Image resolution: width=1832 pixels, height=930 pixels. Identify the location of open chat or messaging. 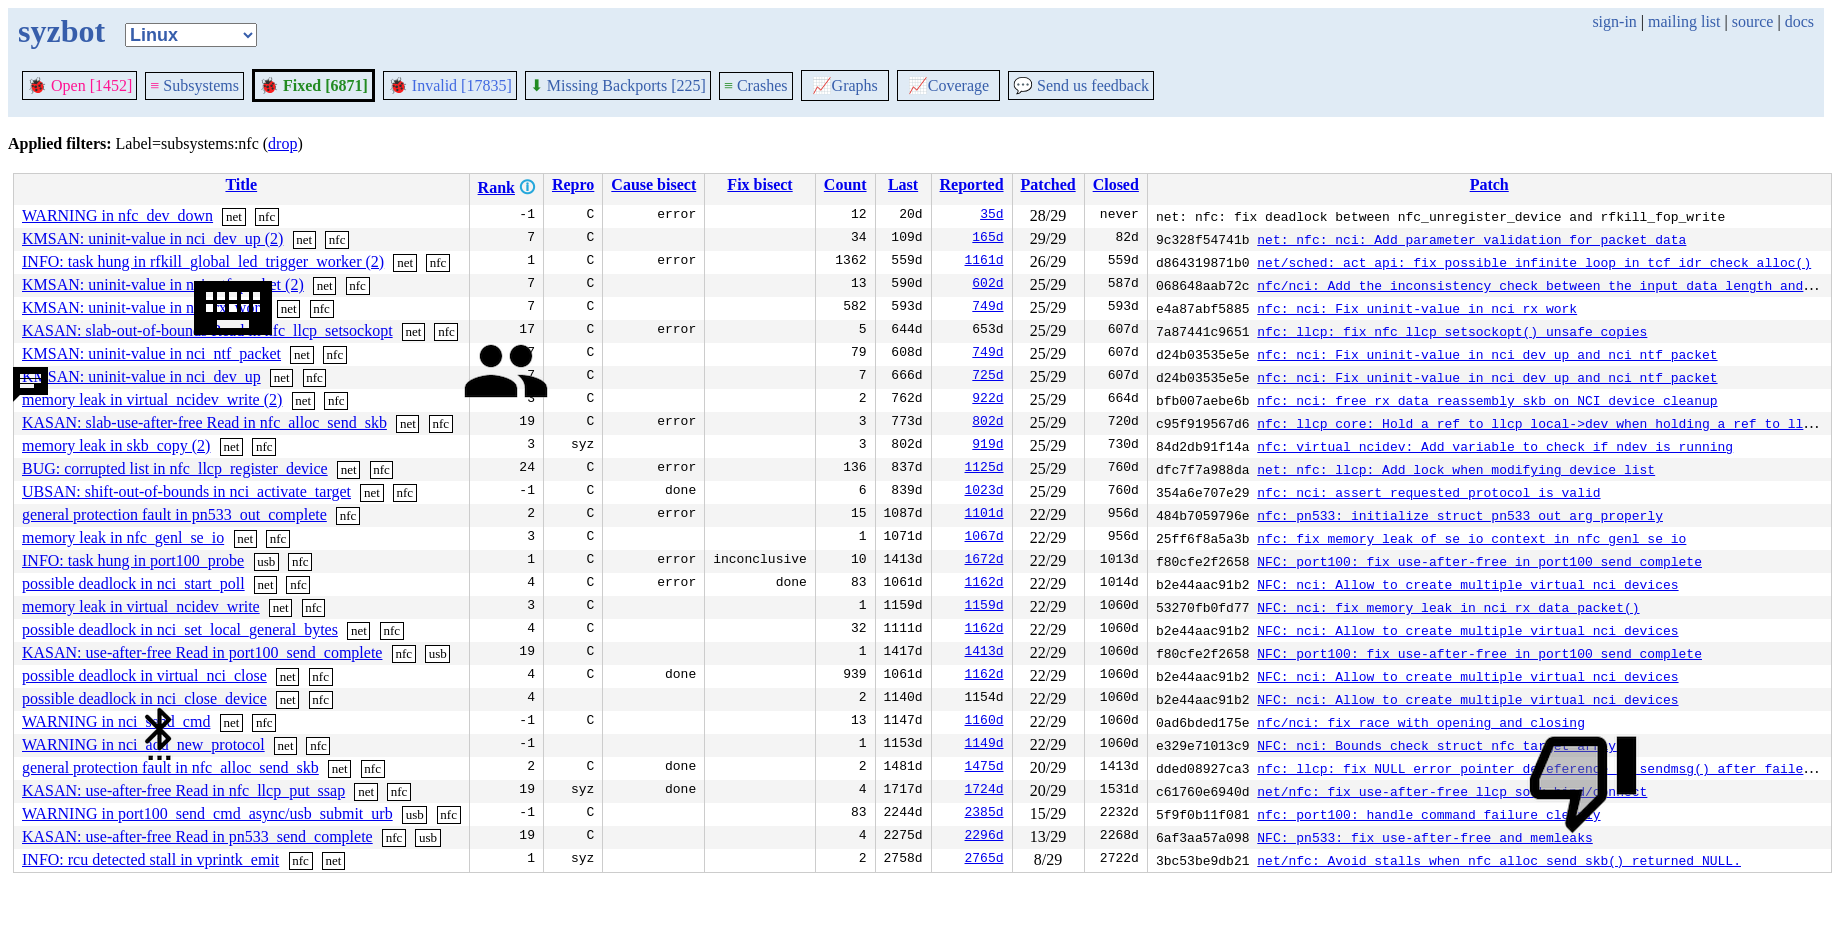
(30, 384).